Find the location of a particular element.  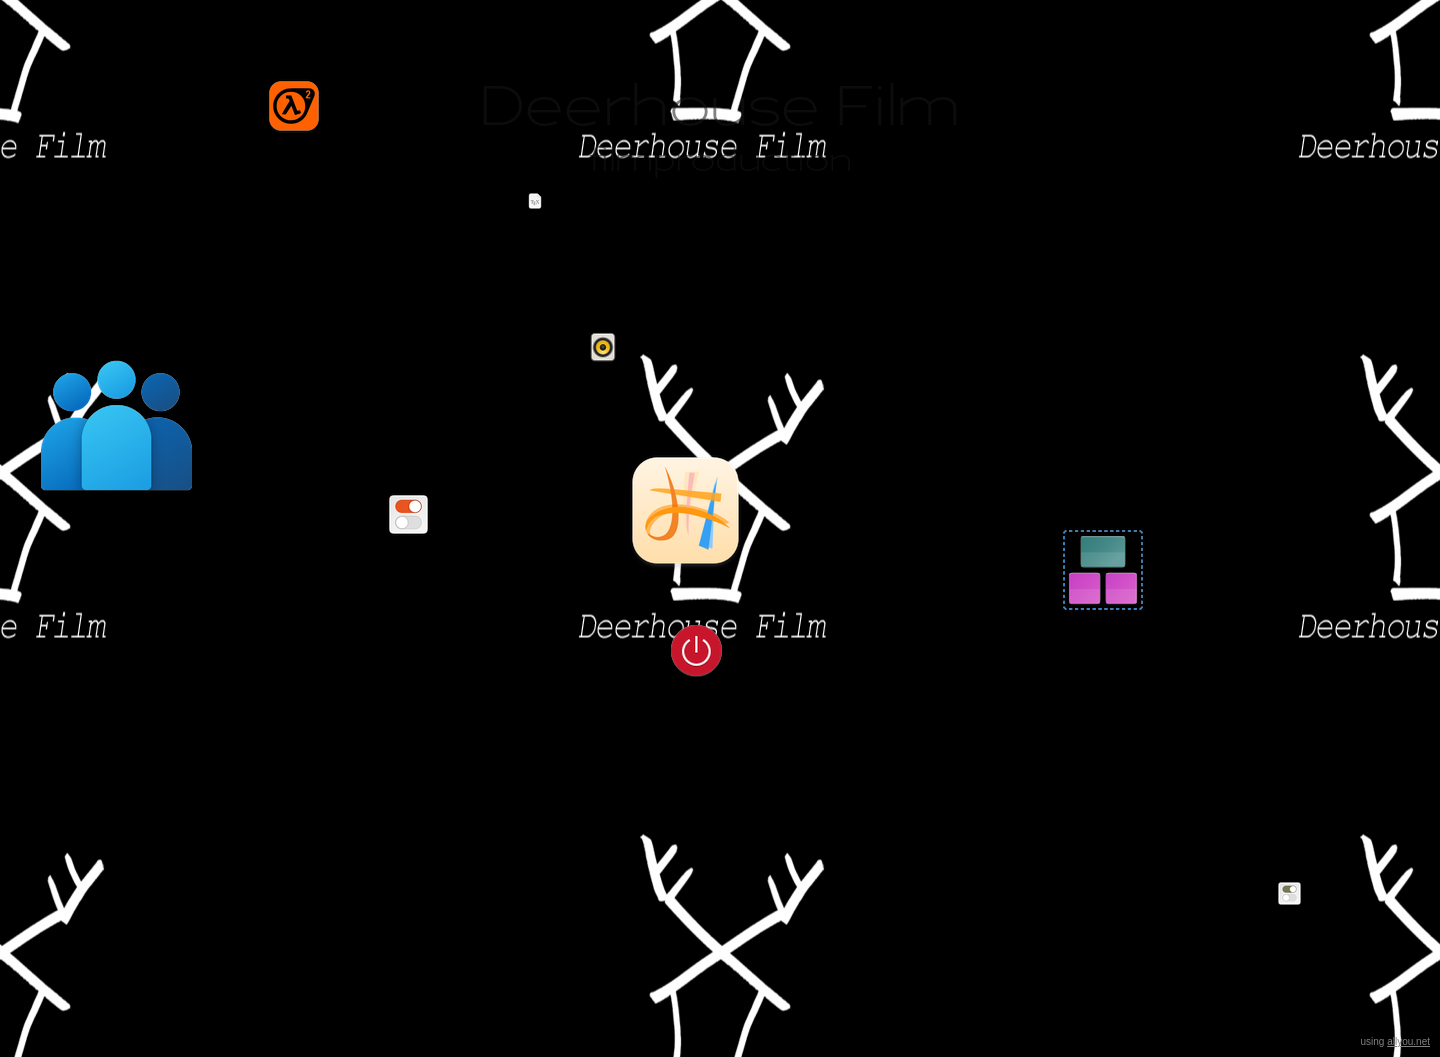

open the people app to manage contacts is located at coordinates (116, 420).